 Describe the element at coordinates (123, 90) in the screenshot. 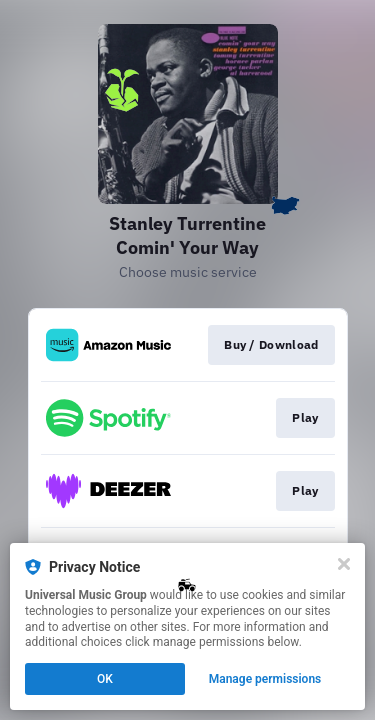

I see `plant a seed or start growing crops` at that location.